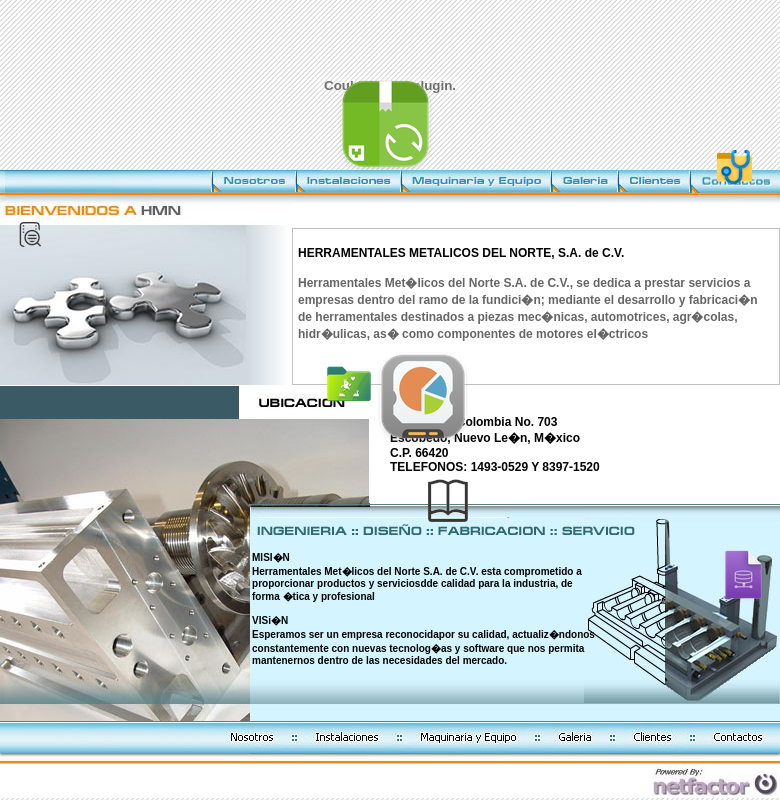 This screenshot has height=800, width=780. I want to click on update or refresh system packages, so click(385, 125).